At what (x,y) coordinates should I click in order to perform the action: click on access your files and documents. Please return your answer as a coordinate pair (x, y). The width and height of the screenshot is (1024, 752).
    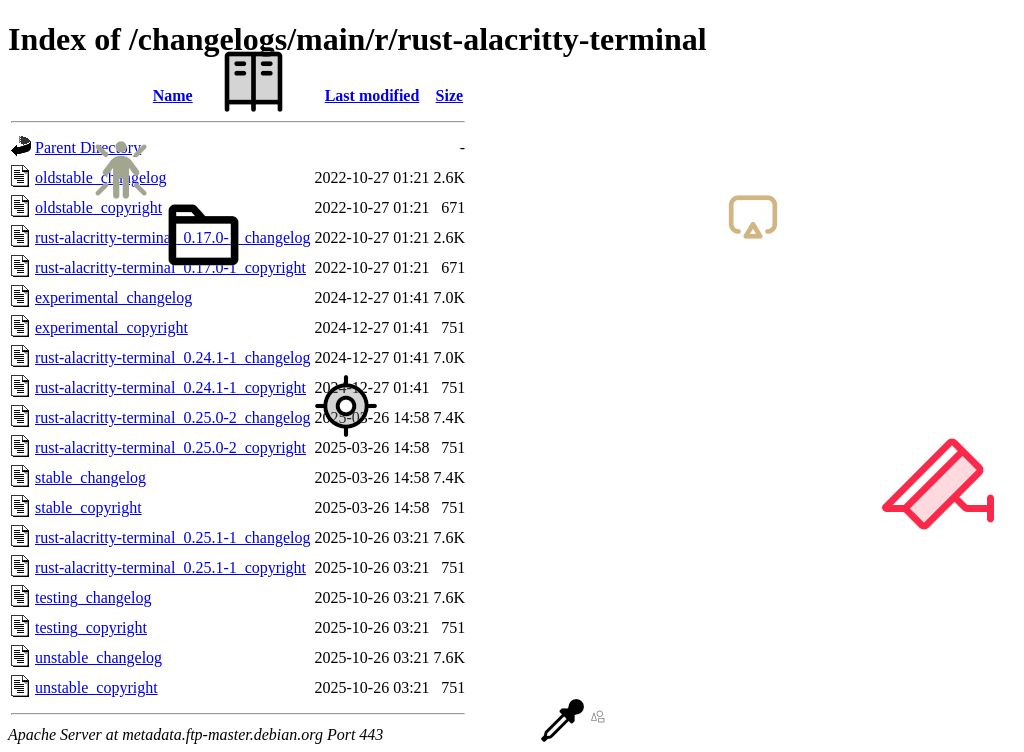
    Looking at the image, I should click on (203, 235).